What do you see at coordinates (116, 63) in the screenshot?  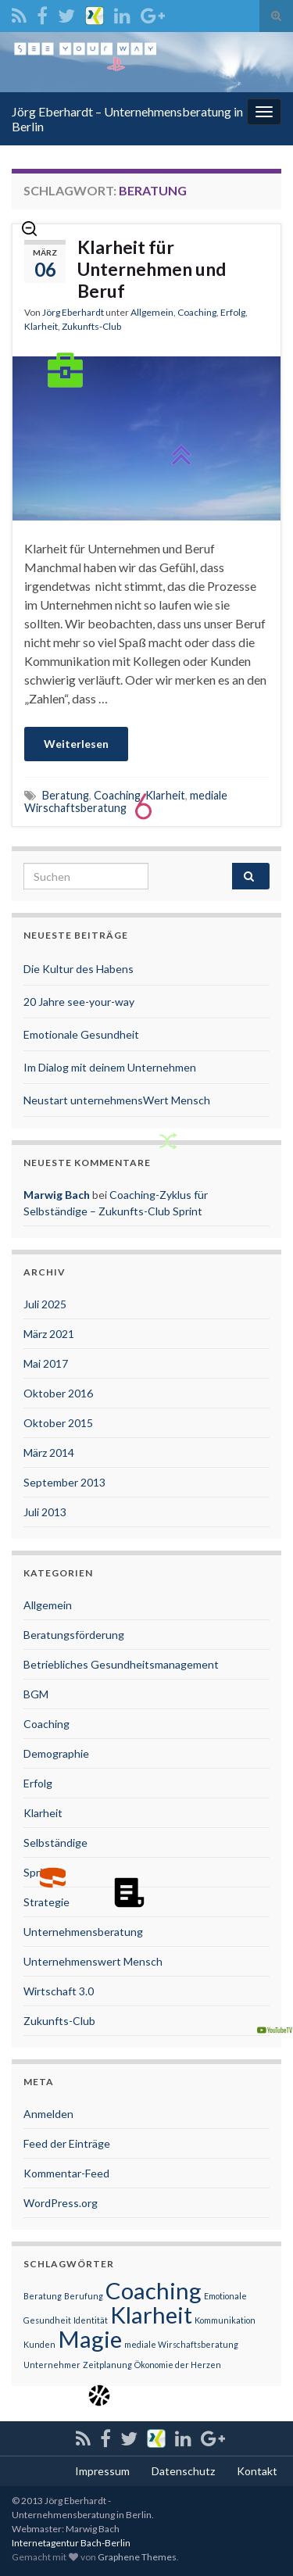 I see `playstation brand logo` at bounding box center [116, 63].